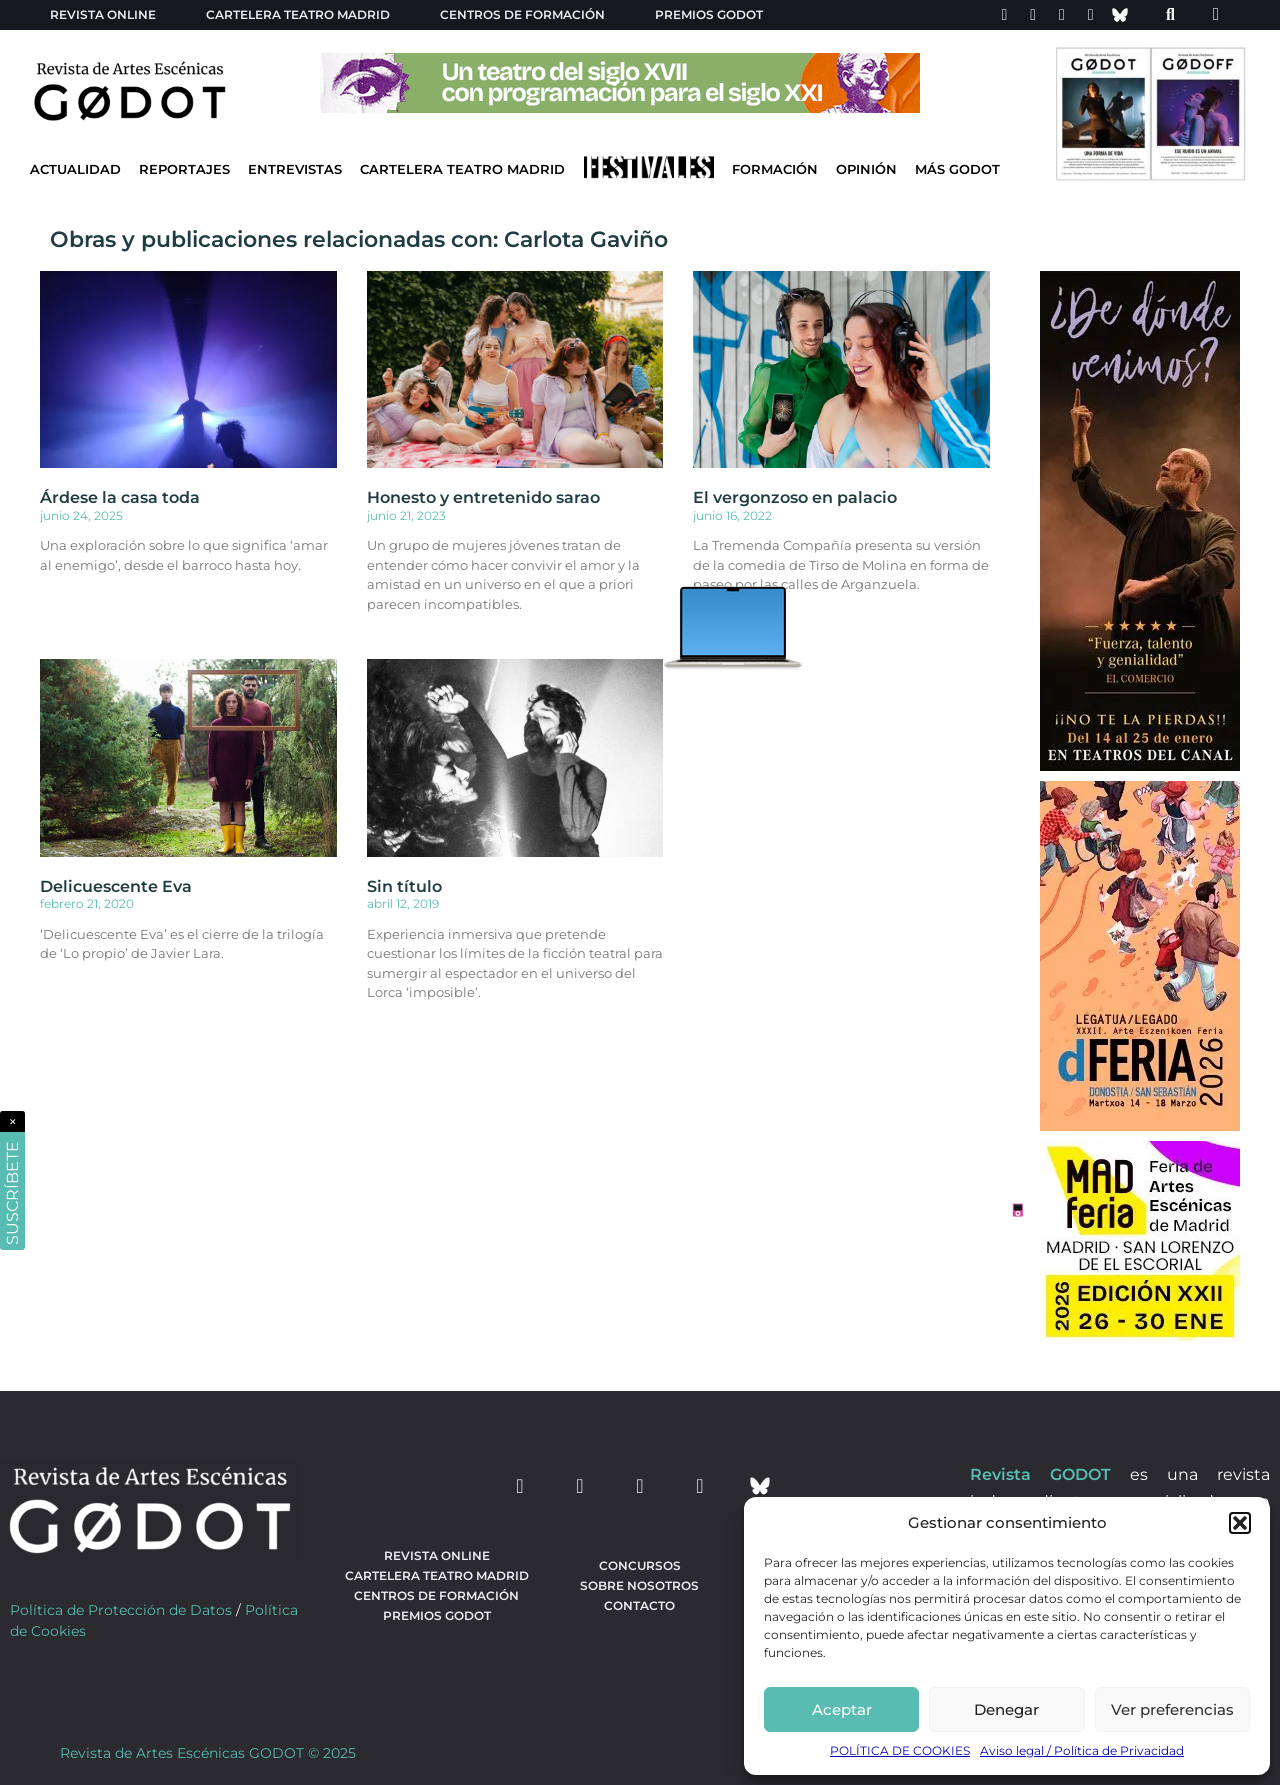 This screenshot has height=1785, width=1280. I want to click on represents this macbook air device in system settings, so click(733, 615).